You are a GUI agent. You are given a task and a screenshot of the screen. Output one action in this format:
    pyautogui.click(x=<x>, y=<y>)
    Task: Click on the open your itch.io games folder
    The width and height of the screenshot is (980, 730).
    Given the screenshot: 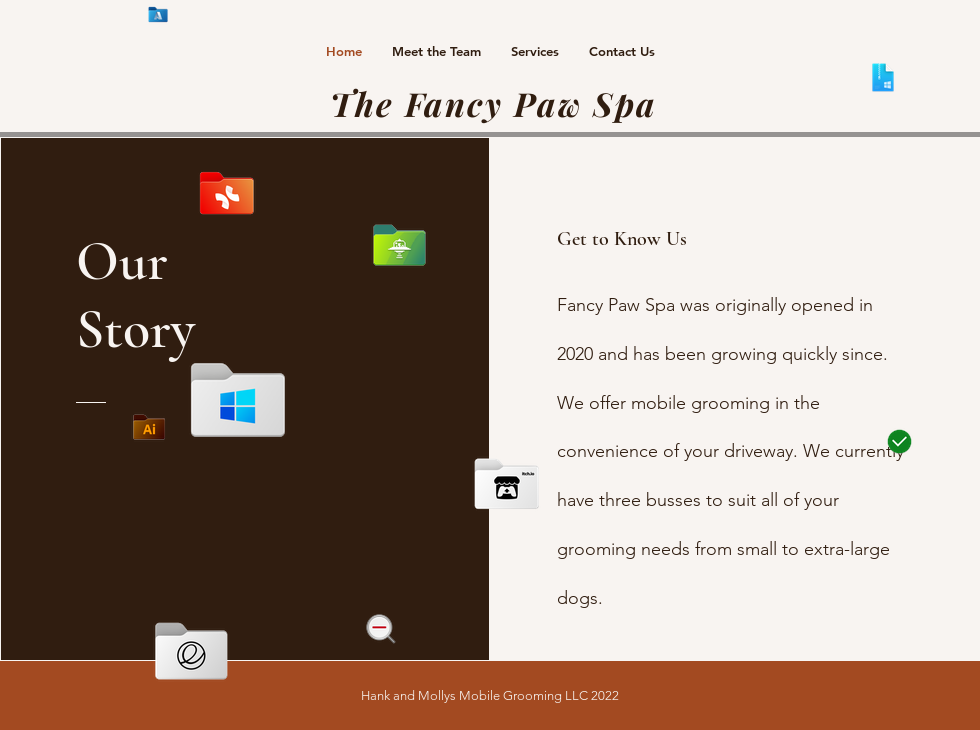 What is the action you would take?
    pyautogui.click(x=506, y=485)
    